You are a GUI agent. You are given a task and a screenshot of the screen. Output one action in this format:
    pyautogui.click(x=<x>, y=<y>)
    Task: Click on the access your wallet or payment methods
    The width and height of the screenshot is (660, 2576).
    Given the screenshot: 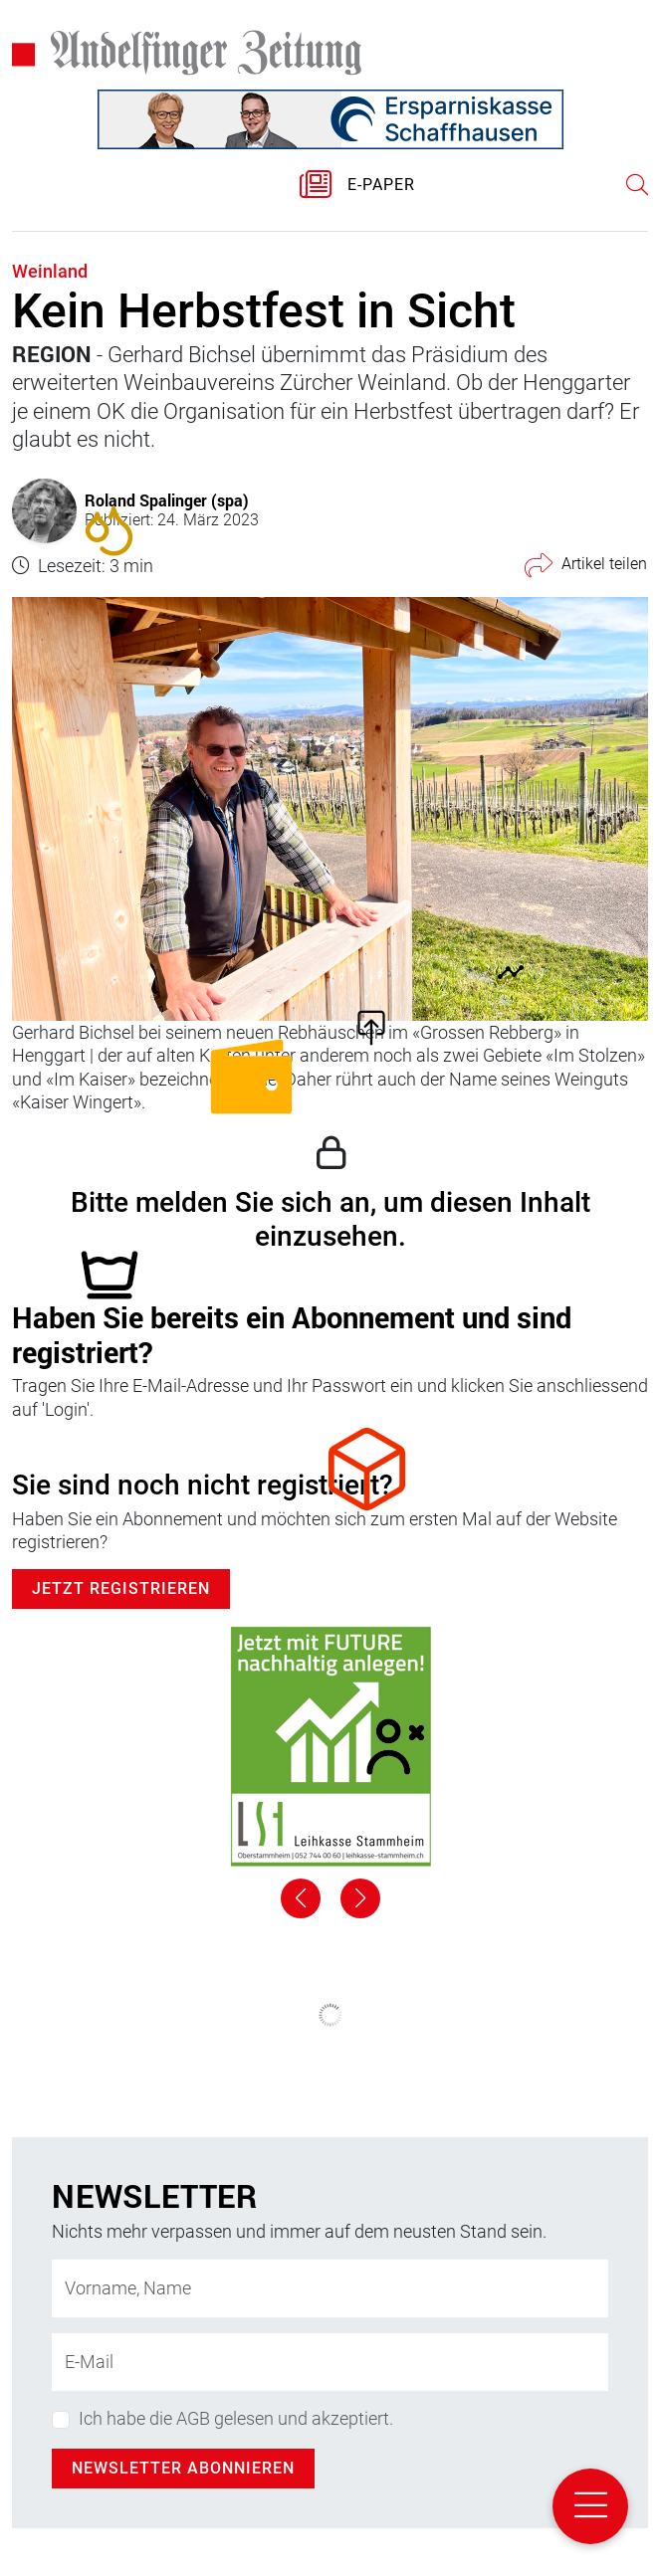 What is the action you would take?
    pyautogui.click(x=251, y=1079)
    